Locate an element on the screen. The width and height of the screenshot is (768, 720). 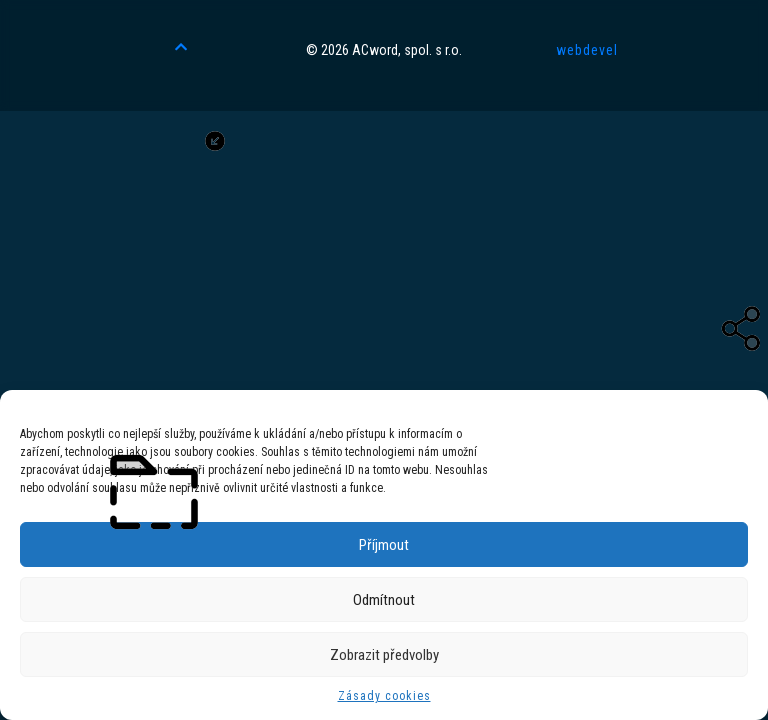
navigate to previous or lower-left content is located at coordinates (215, 141).